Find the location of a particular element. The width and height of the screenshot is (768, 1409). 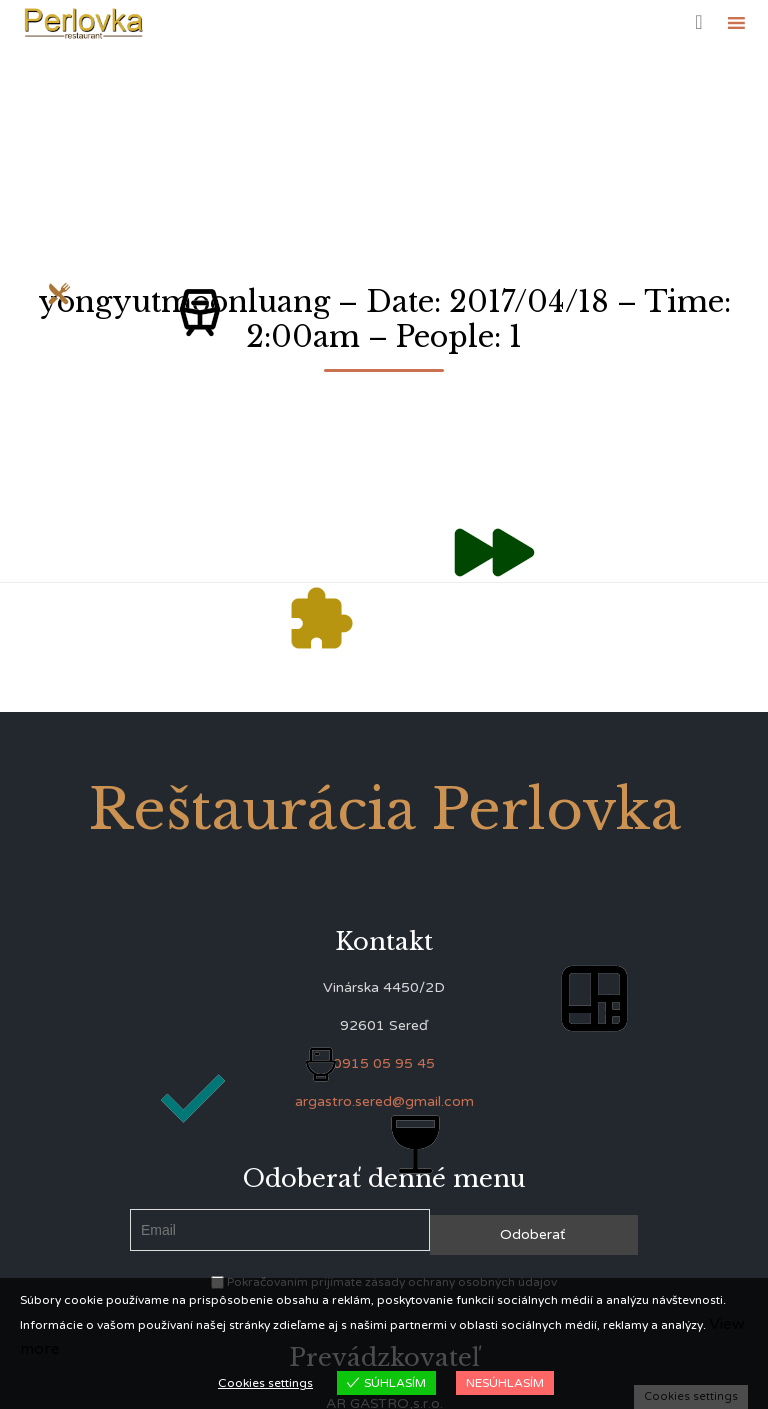

view treemap visualization is located at coordinates (594, 998).